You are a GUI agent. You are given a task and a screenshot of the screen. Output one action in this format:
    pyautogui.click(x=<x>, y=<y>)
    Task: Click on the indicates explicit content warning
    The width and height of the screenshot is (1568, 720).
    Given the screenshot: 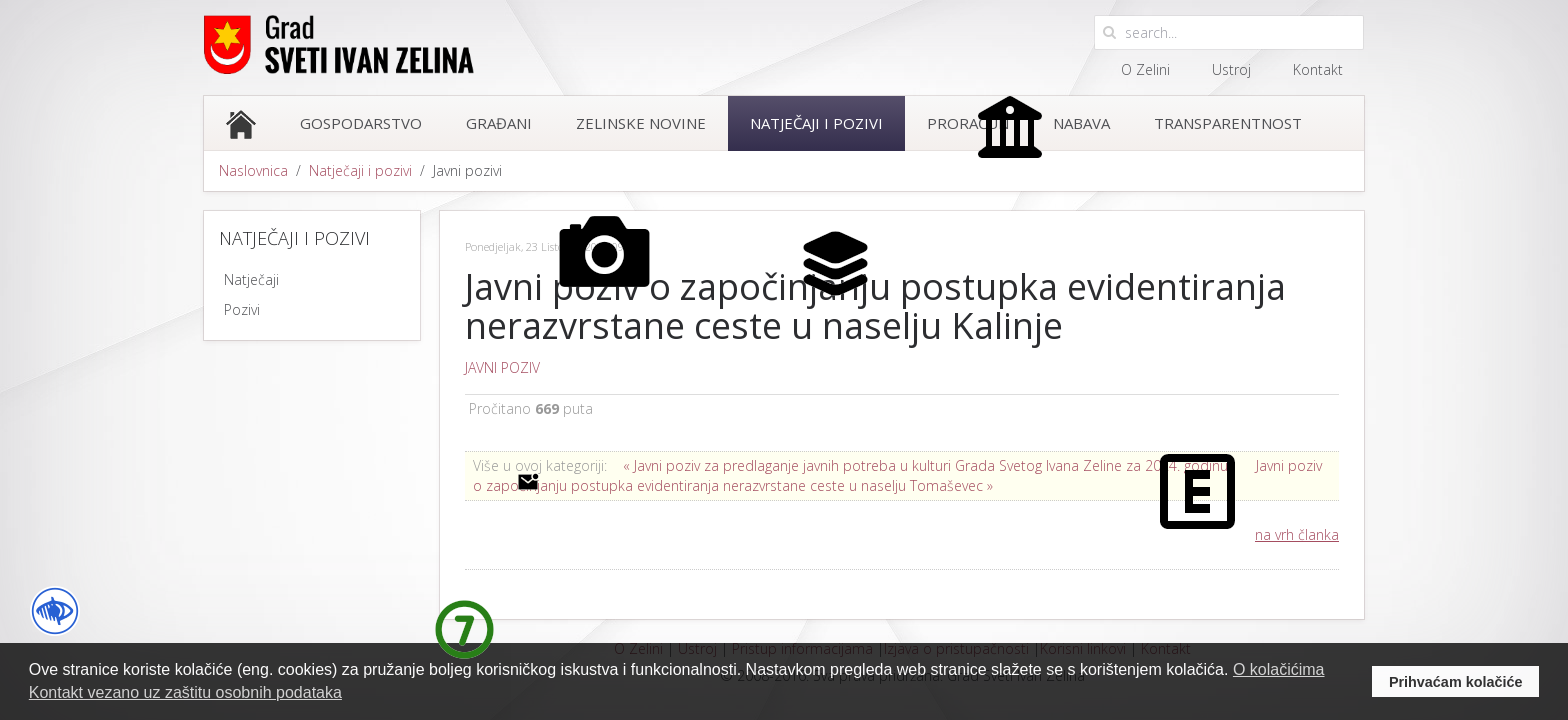 What is the action you would take?
    pyautogui.click(x=1197, y=491)
    